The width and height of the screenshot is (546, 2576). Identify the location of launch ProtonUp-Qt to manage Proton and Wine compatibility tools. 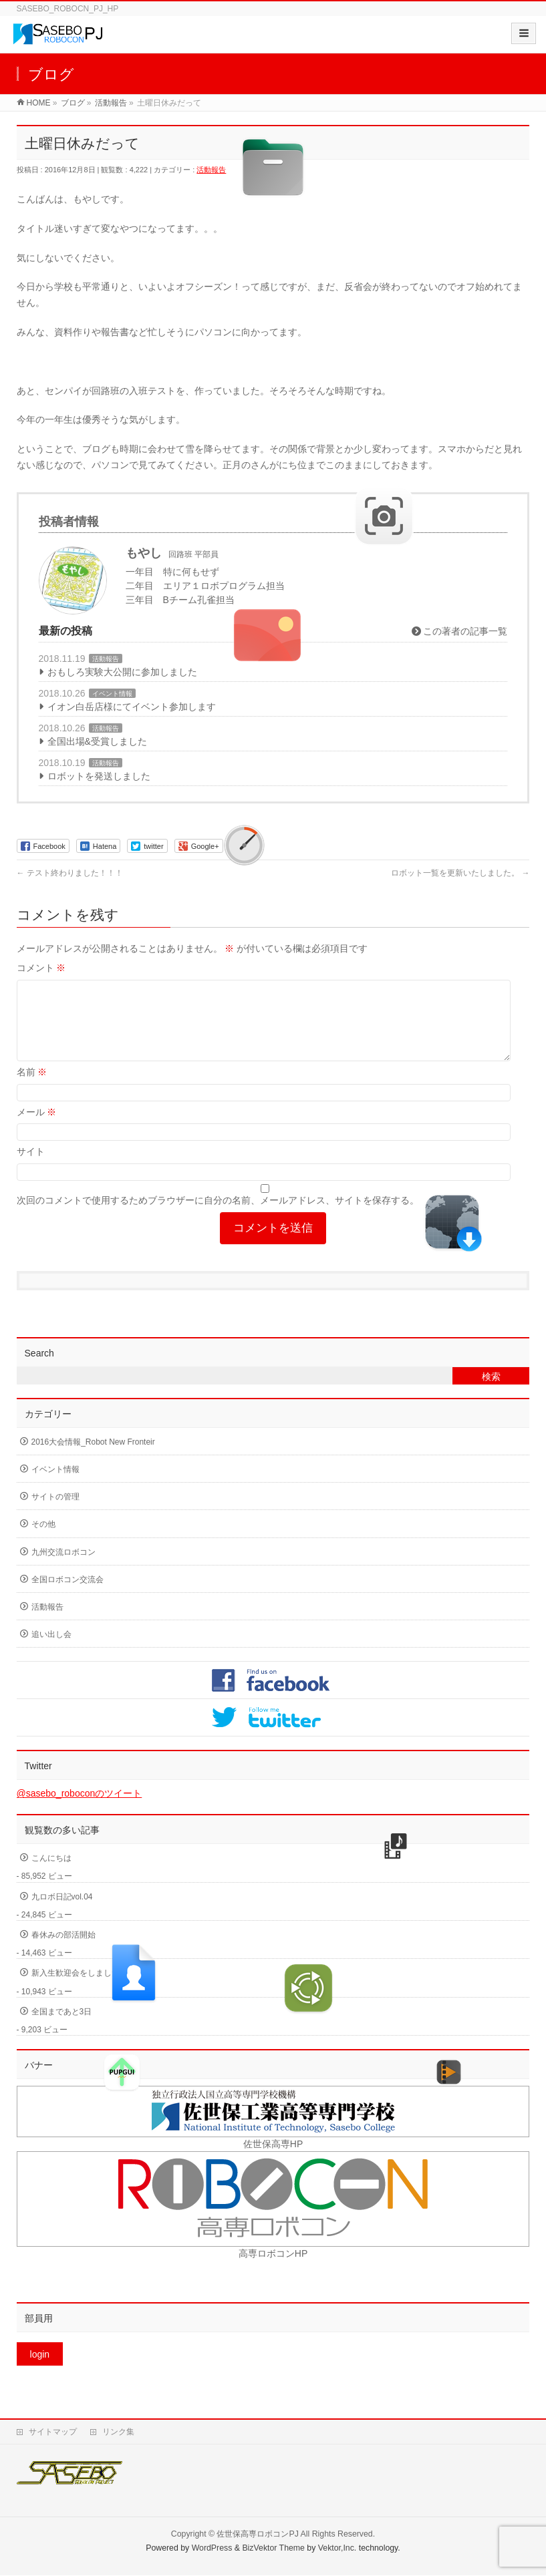
(122, 2072).